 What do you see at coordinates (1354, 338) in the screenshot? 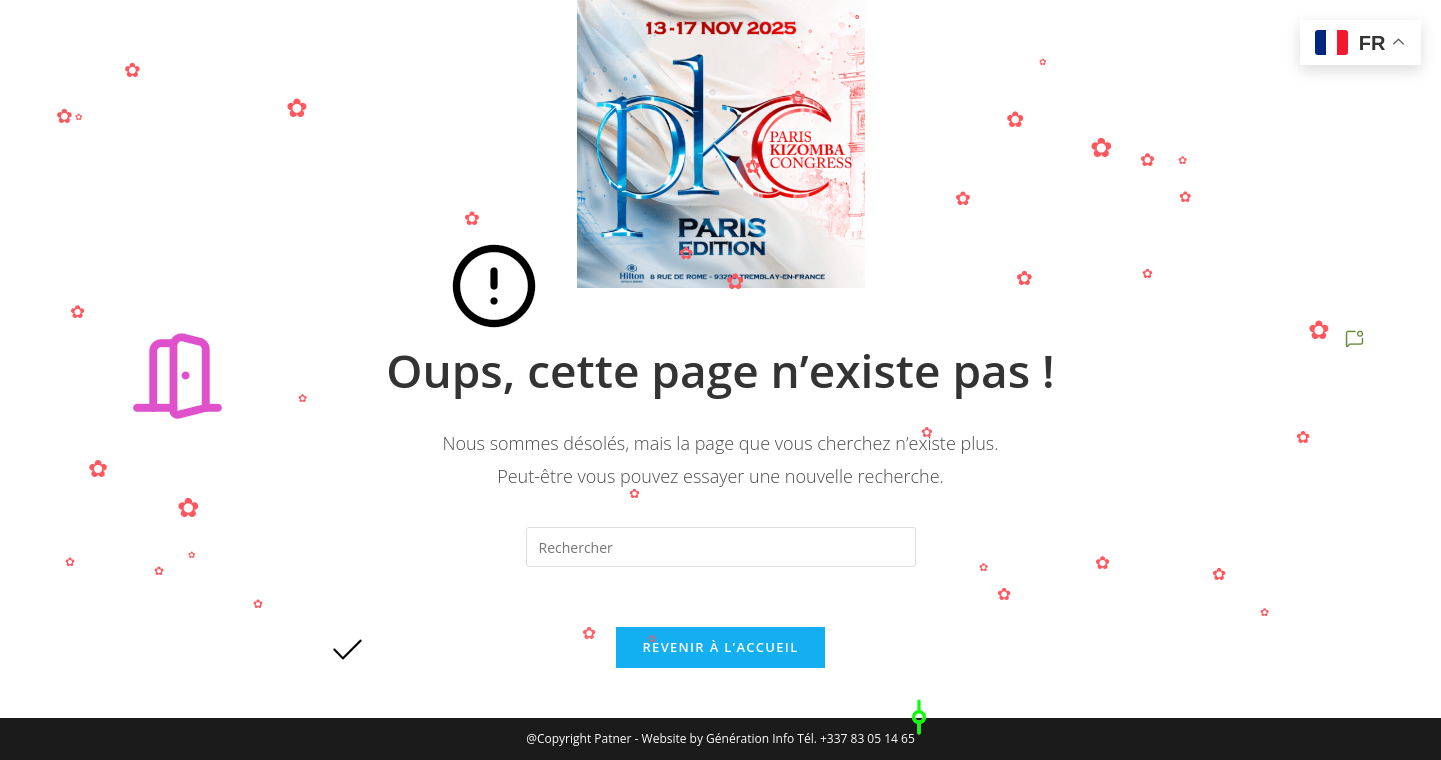
I see `new unread message notification` at bounding box center [1354, 338].